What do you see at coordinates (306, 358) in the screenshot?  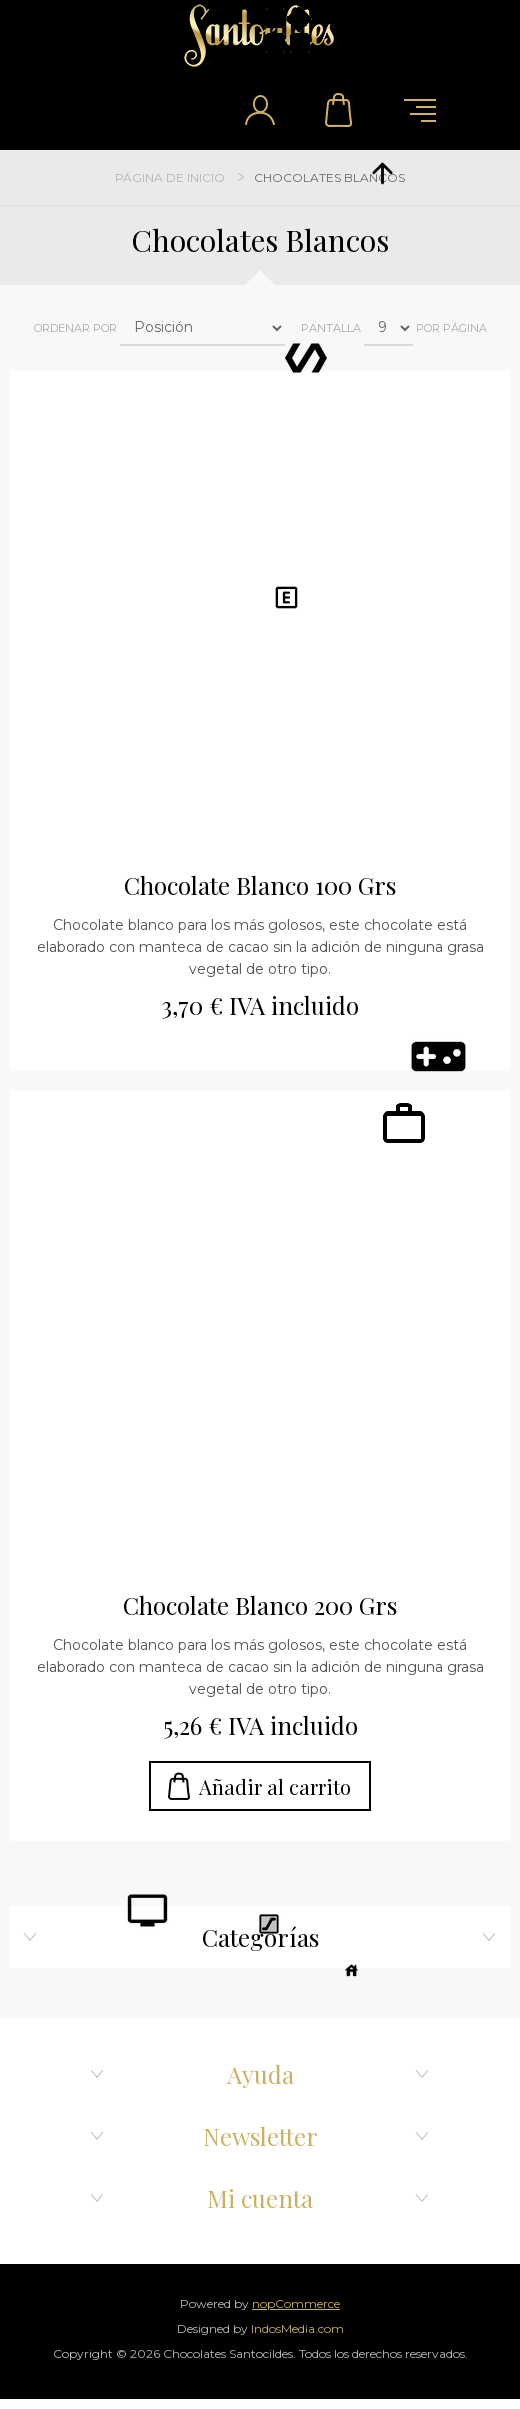 I see `polymer project logo` at bounding box center [306, 358].